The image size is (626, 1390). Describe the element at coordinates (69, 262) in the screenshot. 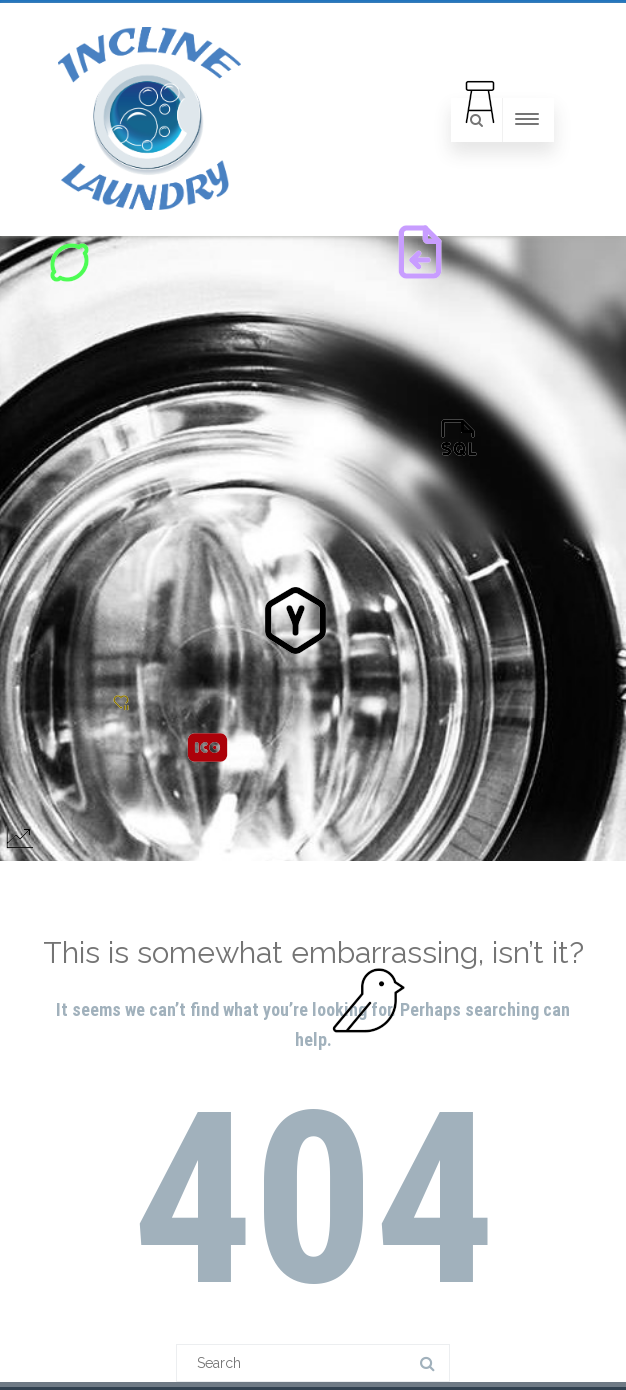

I see `indicates citrus or lemon flavor` at that location.